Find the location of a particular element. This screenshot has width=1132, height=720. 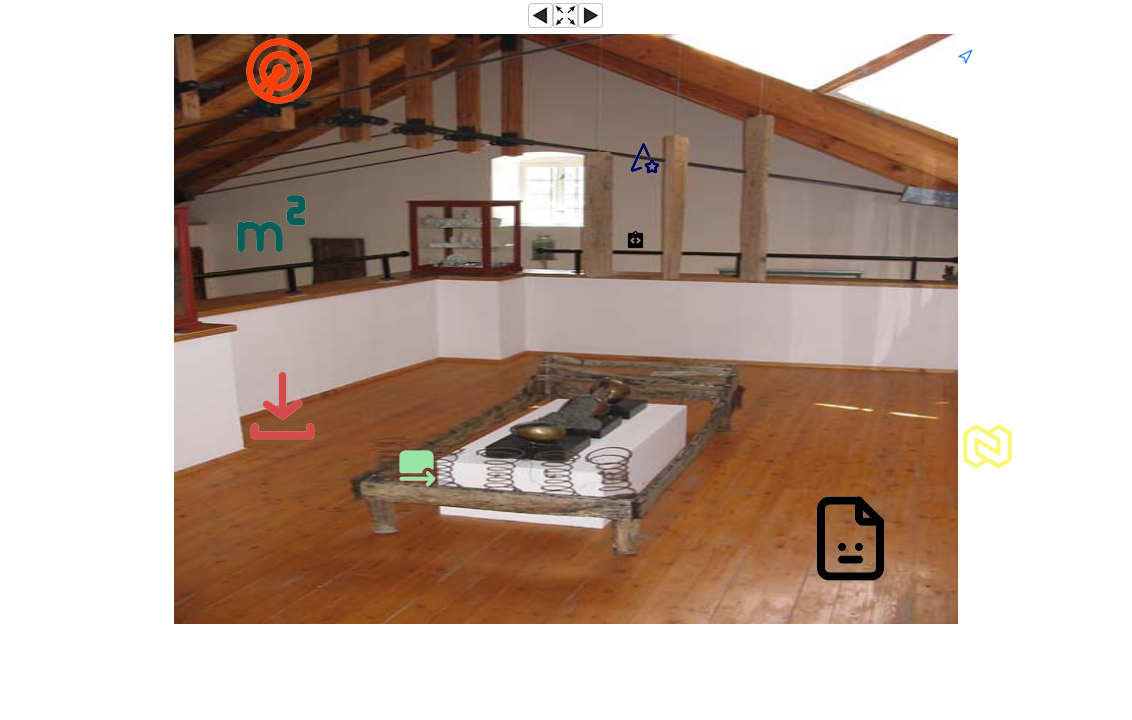

open Flightradar24 app is located at coordinates (279, 71).